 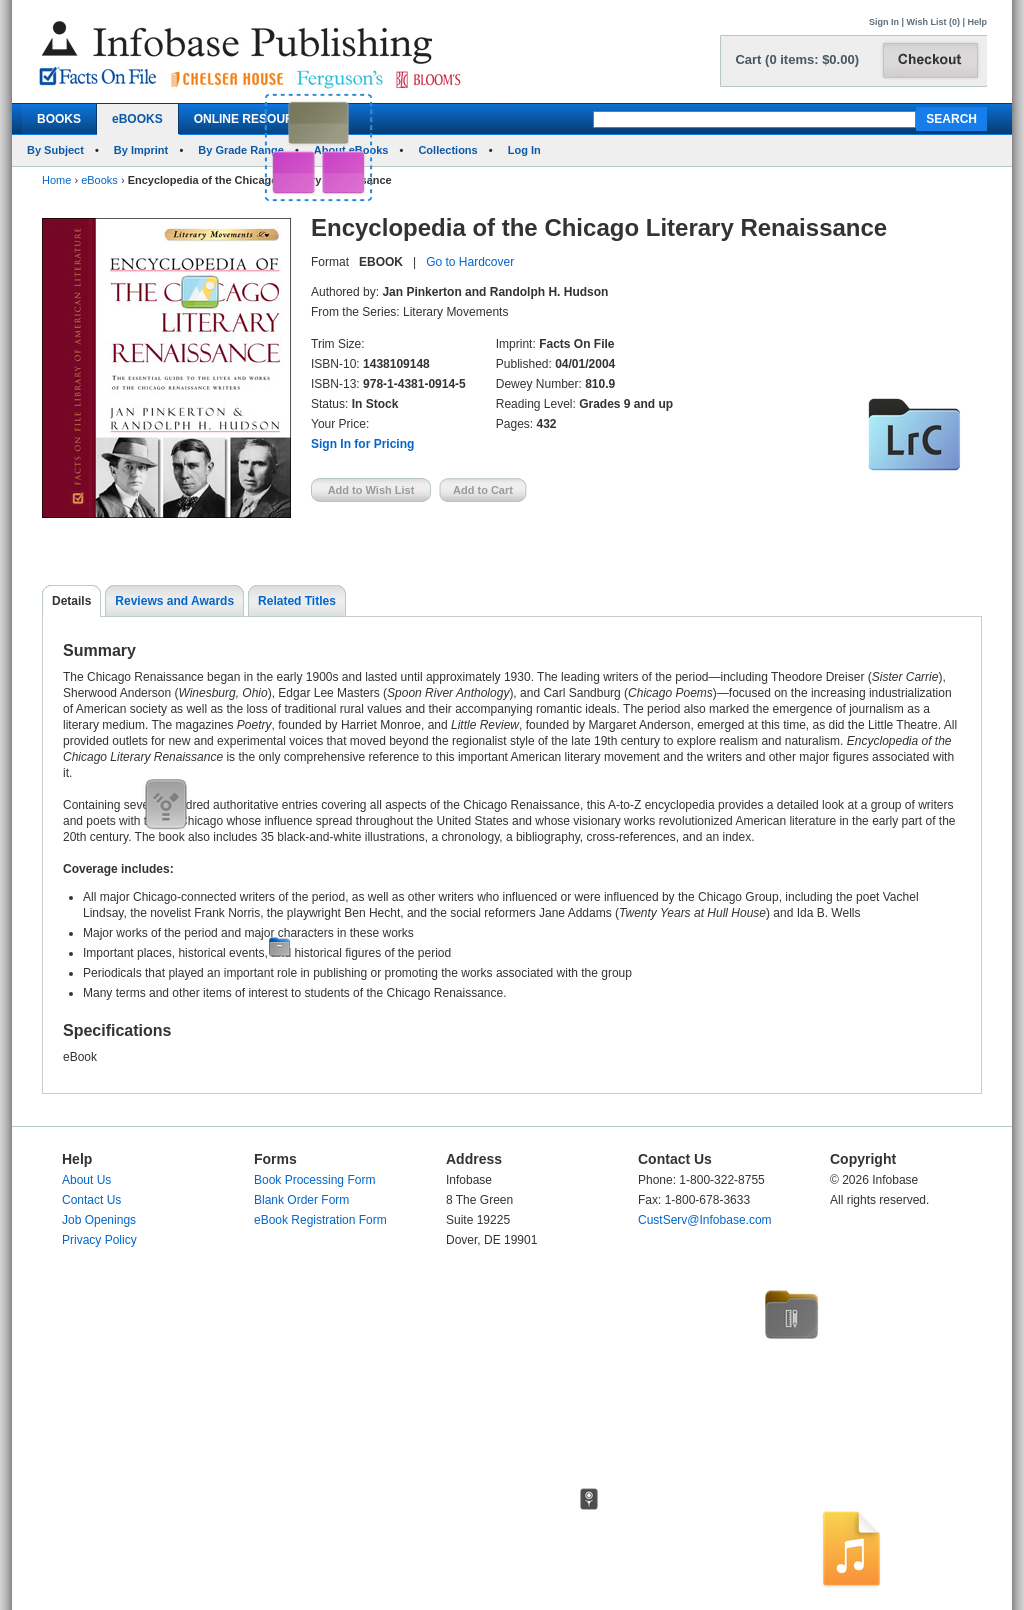 What do you see at coordinates (279, 946) in the screenshot?
I see `open the file manager application` at bounding box center [279, 946].